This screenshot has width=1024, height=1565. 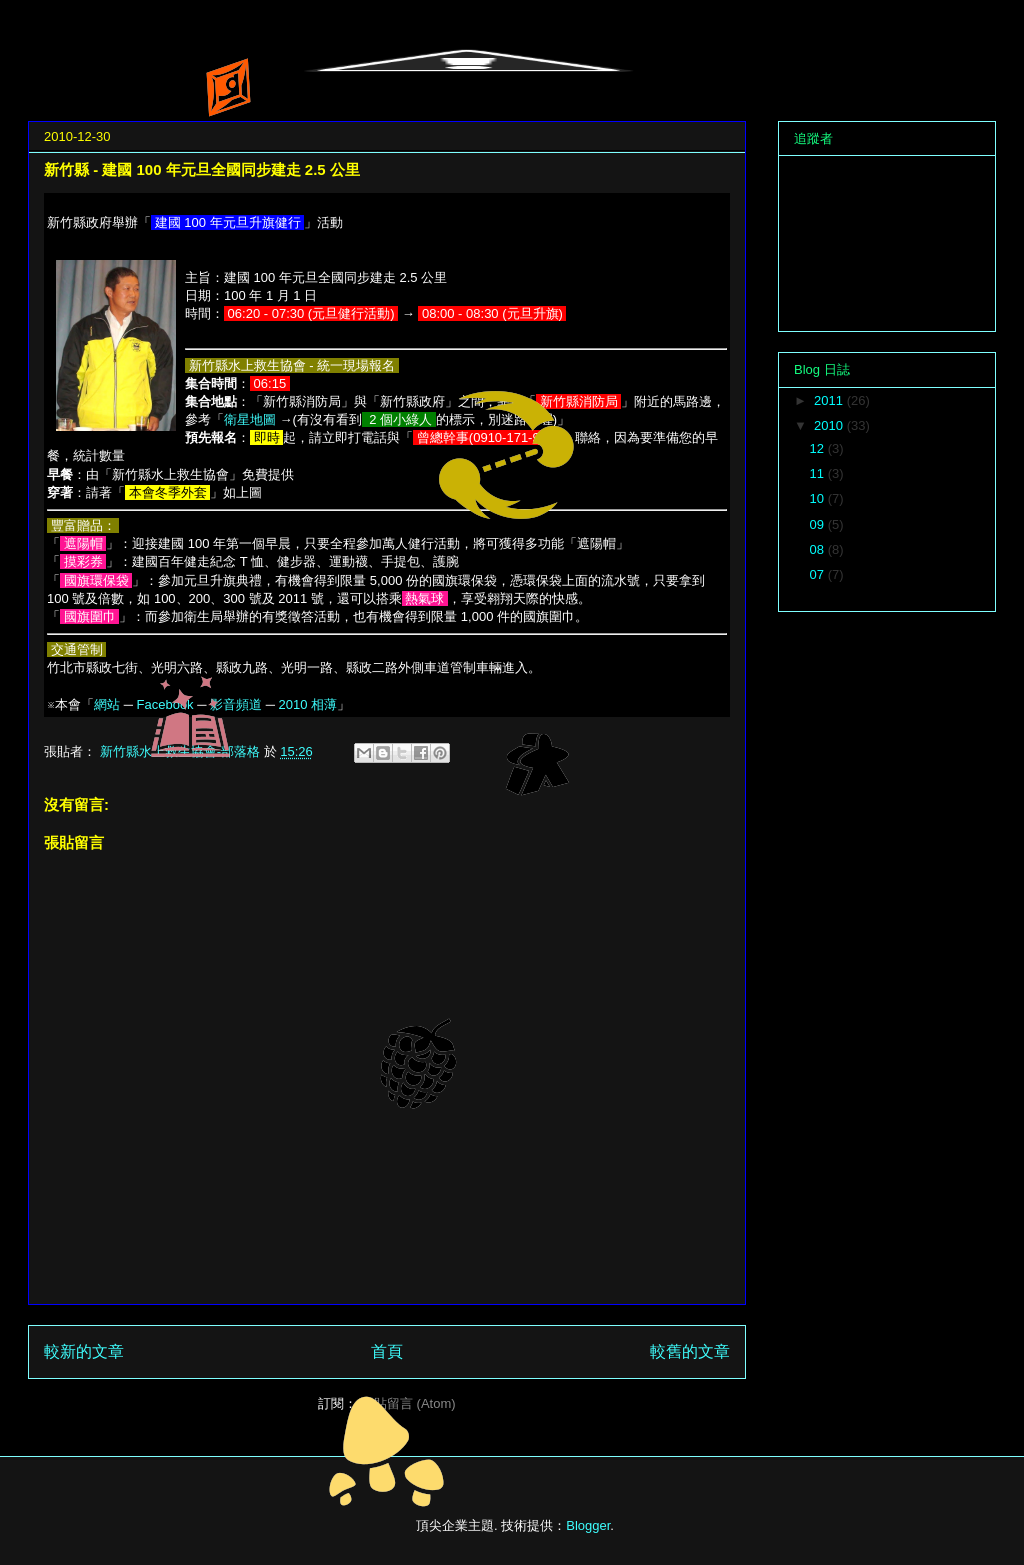 I want to click on open your spell book or magic abilities, so click(x=190, y=716).